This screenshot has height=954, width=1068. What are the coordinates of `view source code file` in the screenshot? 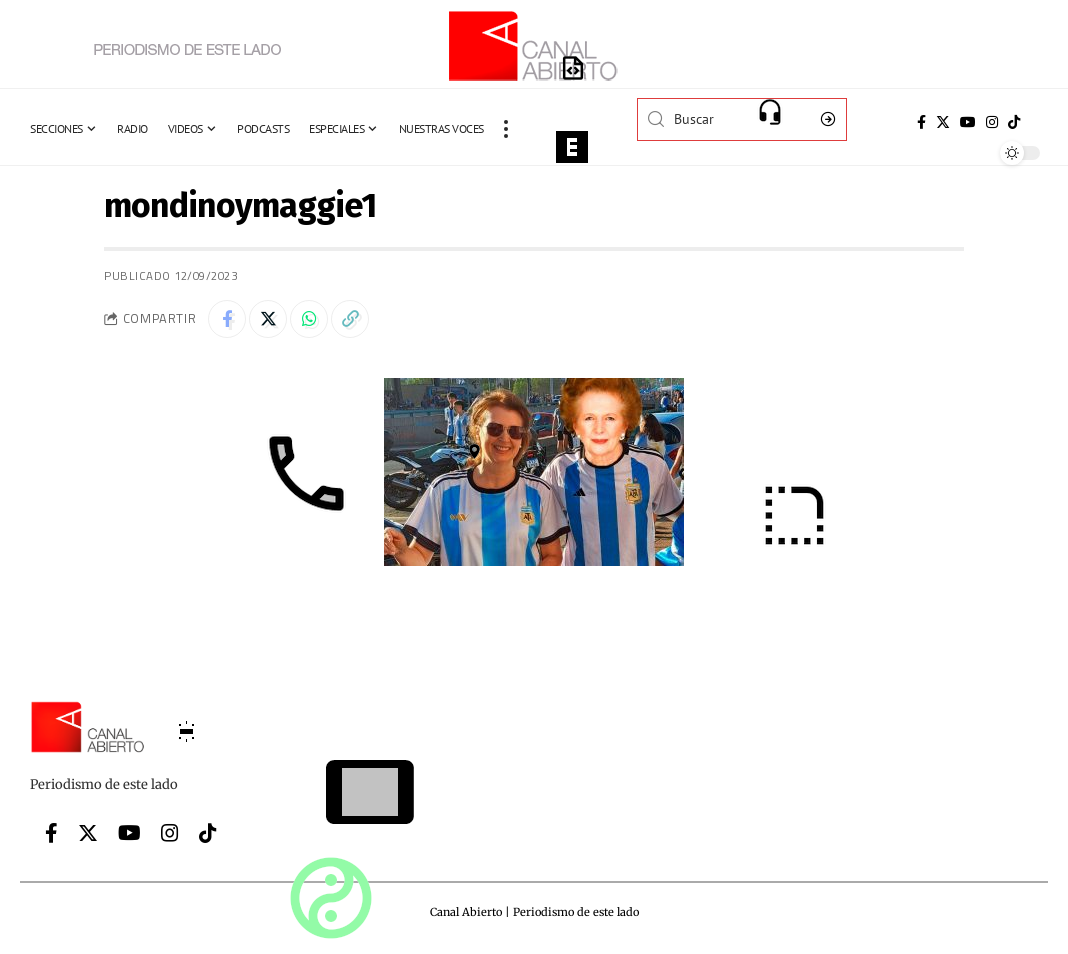 It's located at (573, 68).